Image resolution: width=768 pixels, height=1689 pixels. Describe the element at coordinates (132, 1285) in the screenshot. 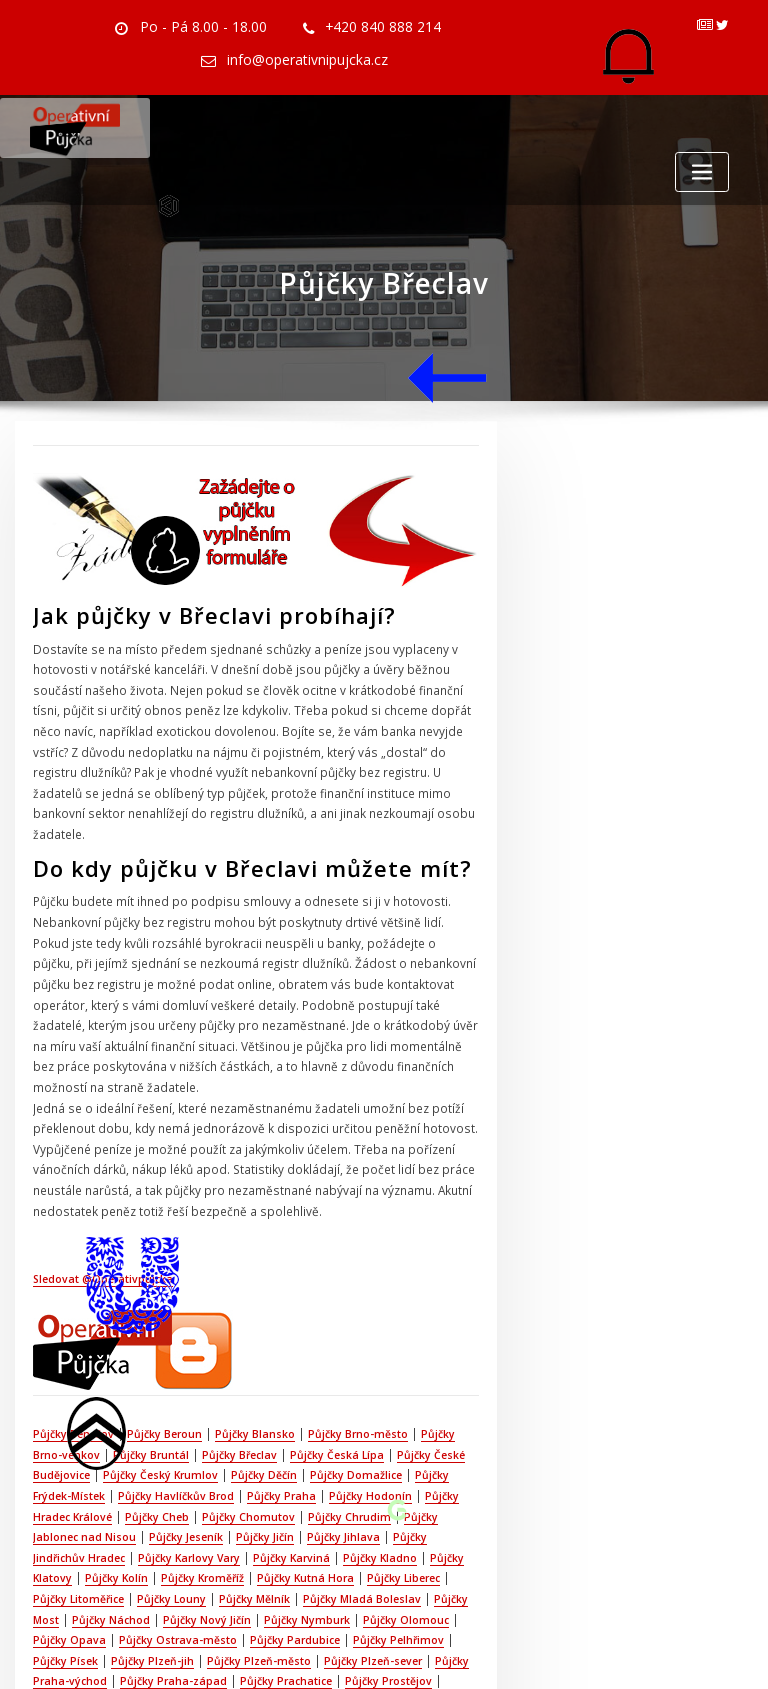

I see `unilever brand logo` at that location.